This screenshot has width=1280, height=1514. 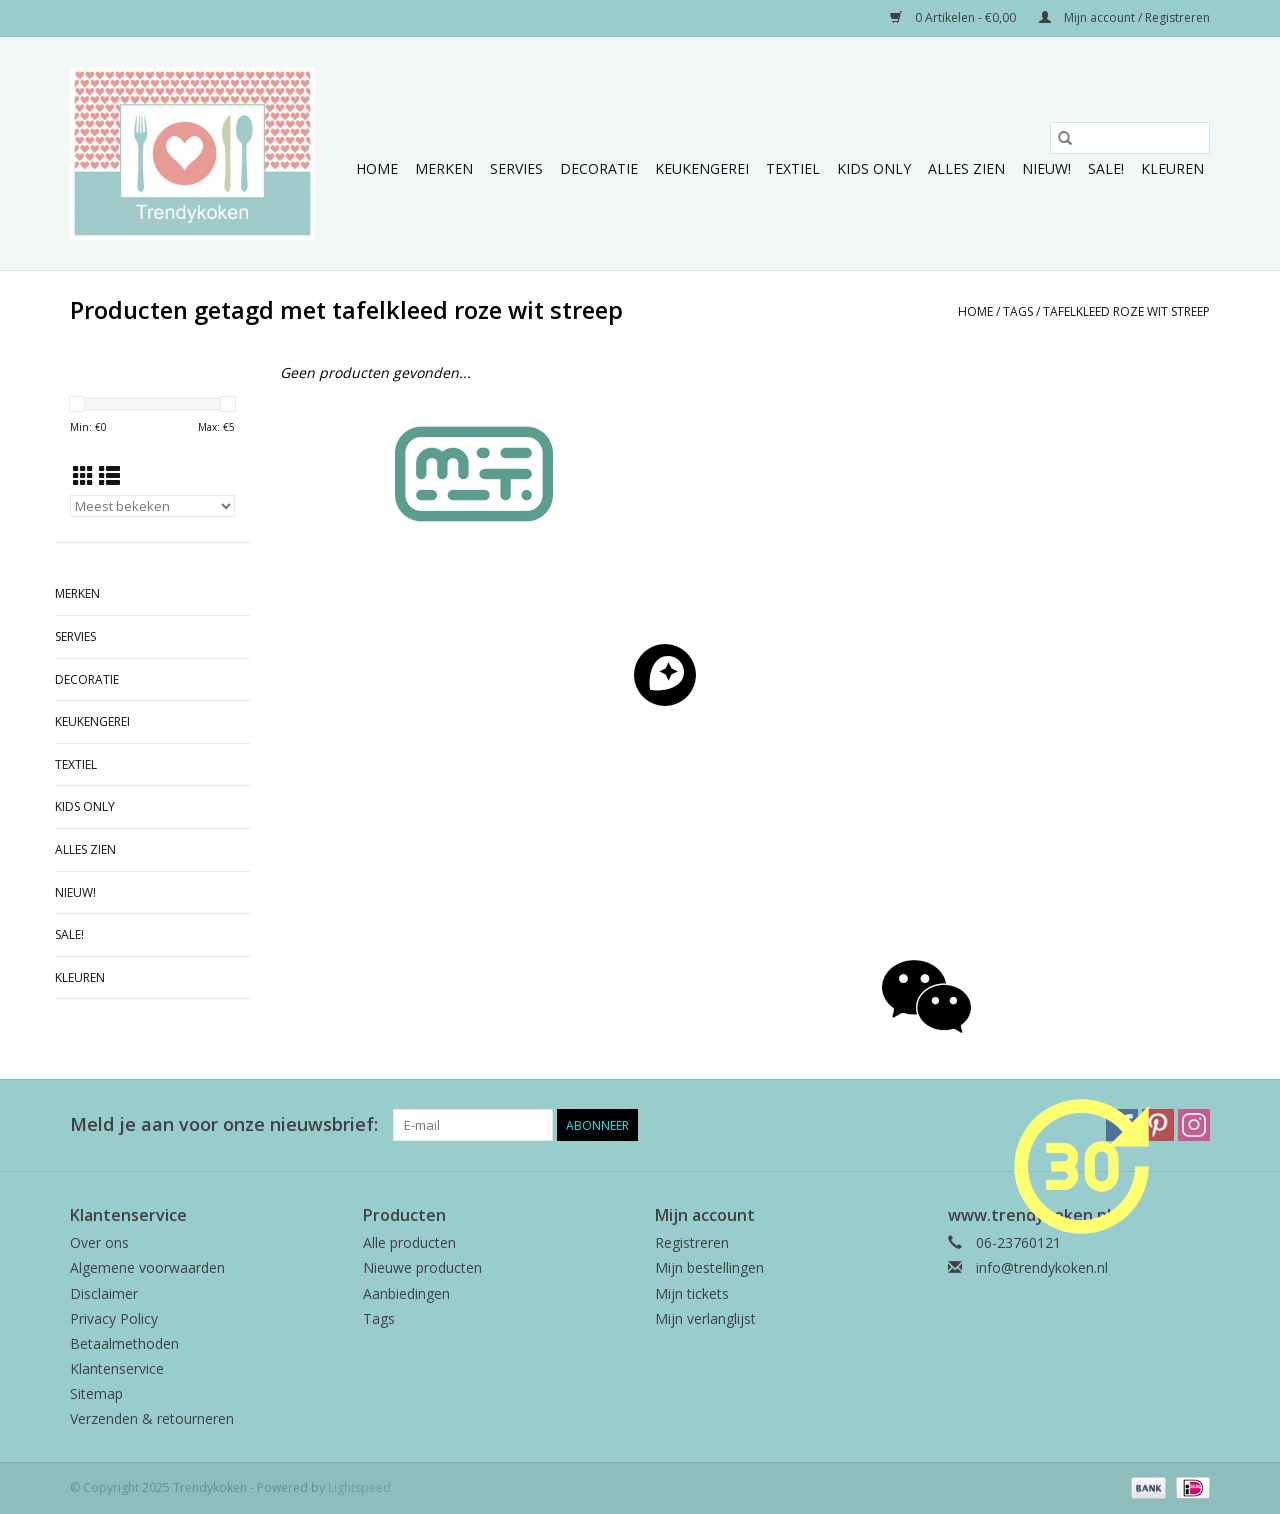 I want to click on open monkeytype typing test website, so click(x=474, y=474).